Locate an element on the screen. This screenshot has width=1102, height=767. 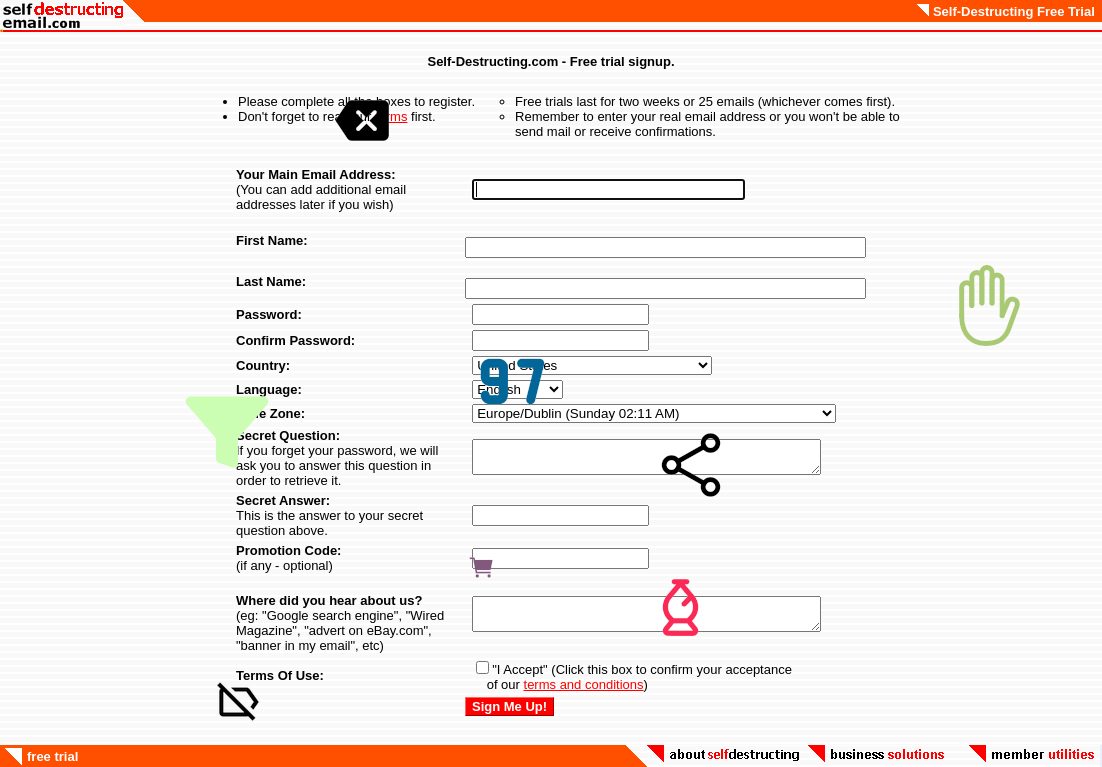
delete the last character entered is located at coordinates (364, 120).